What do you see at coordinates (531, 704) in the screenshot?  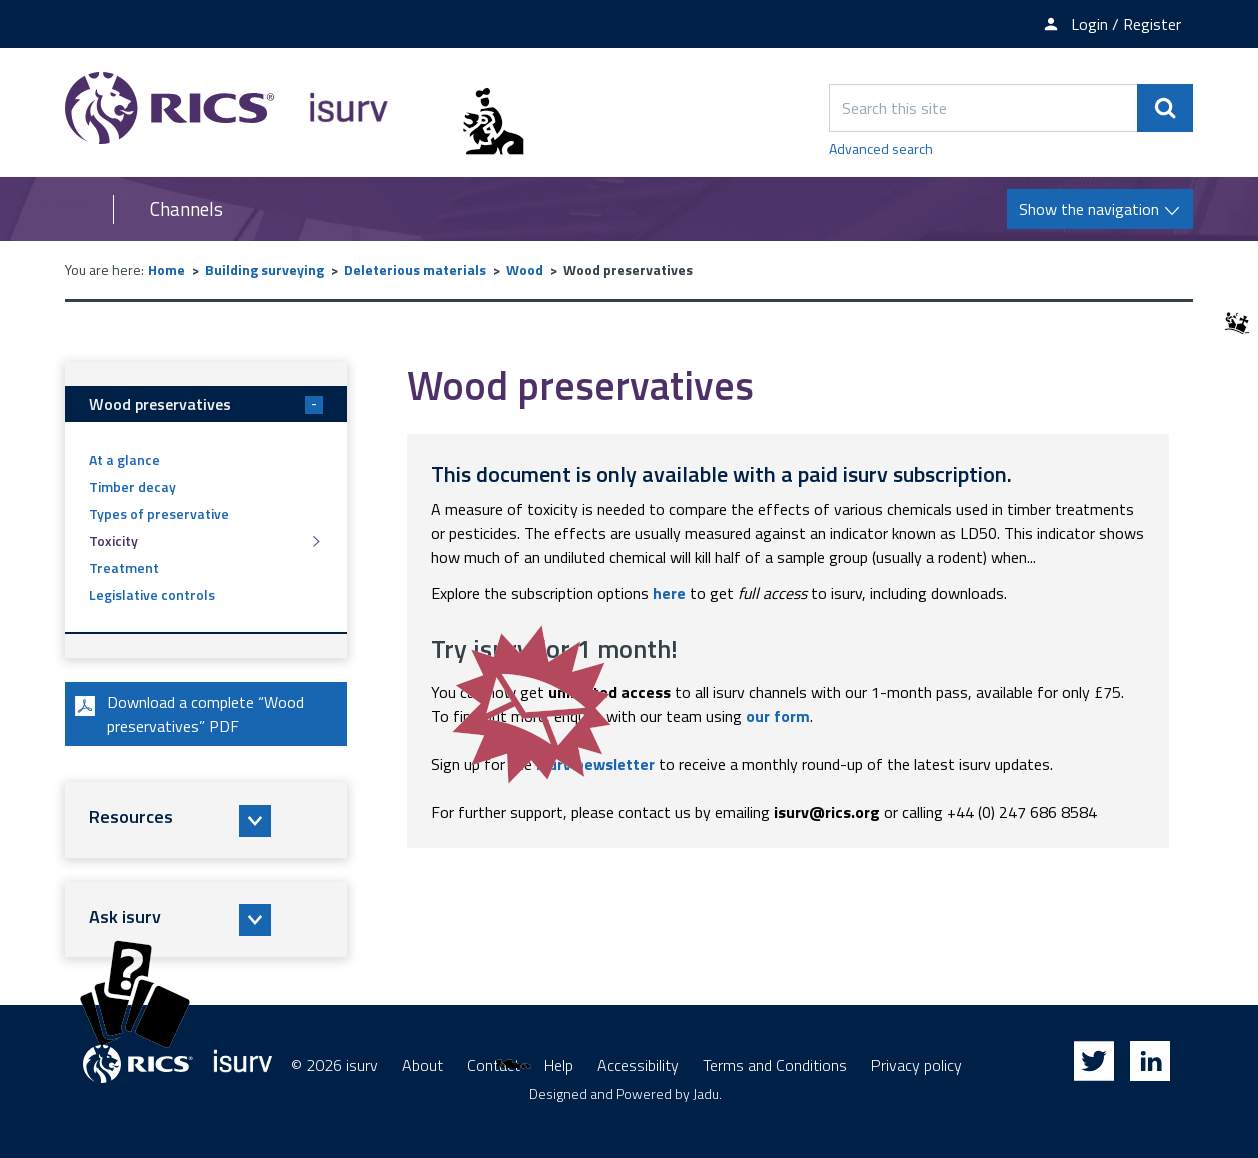 I see `indicates a malicious or dangerous email/message` at bounding box center [531, 704].